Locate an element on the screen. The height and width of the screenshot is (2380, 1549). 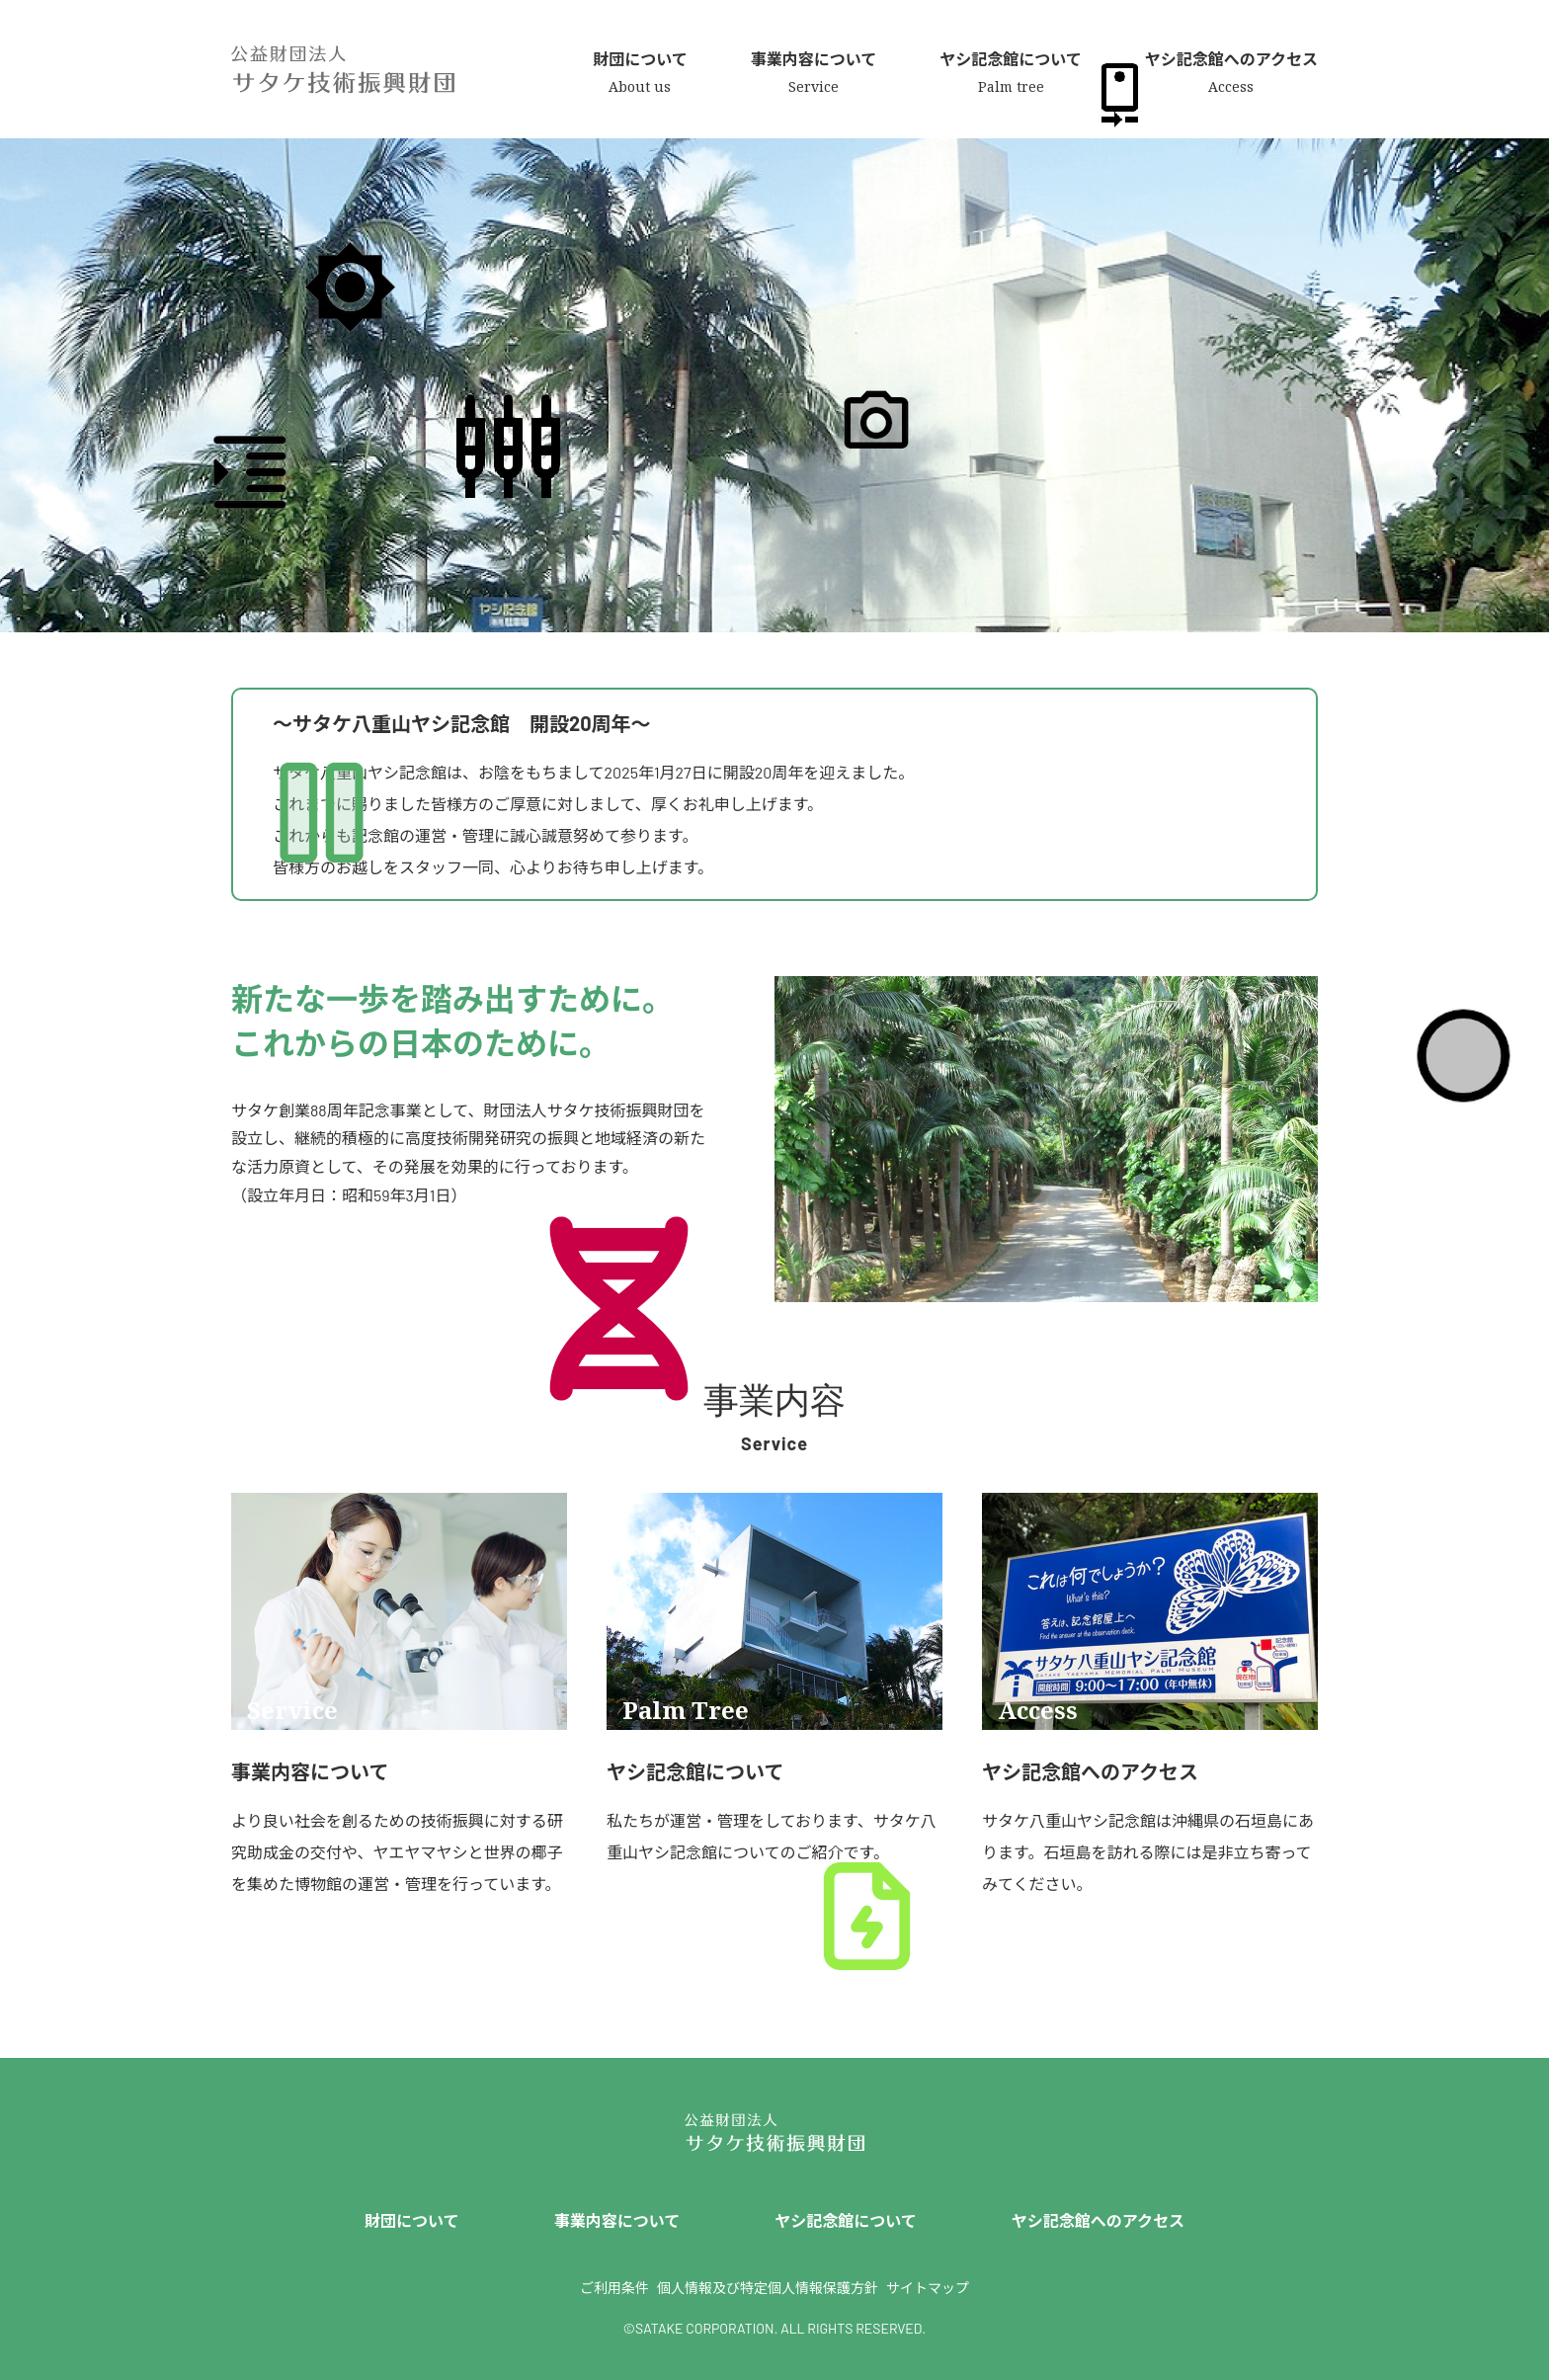
switch to column layout view is located at coordinates (321, 812).